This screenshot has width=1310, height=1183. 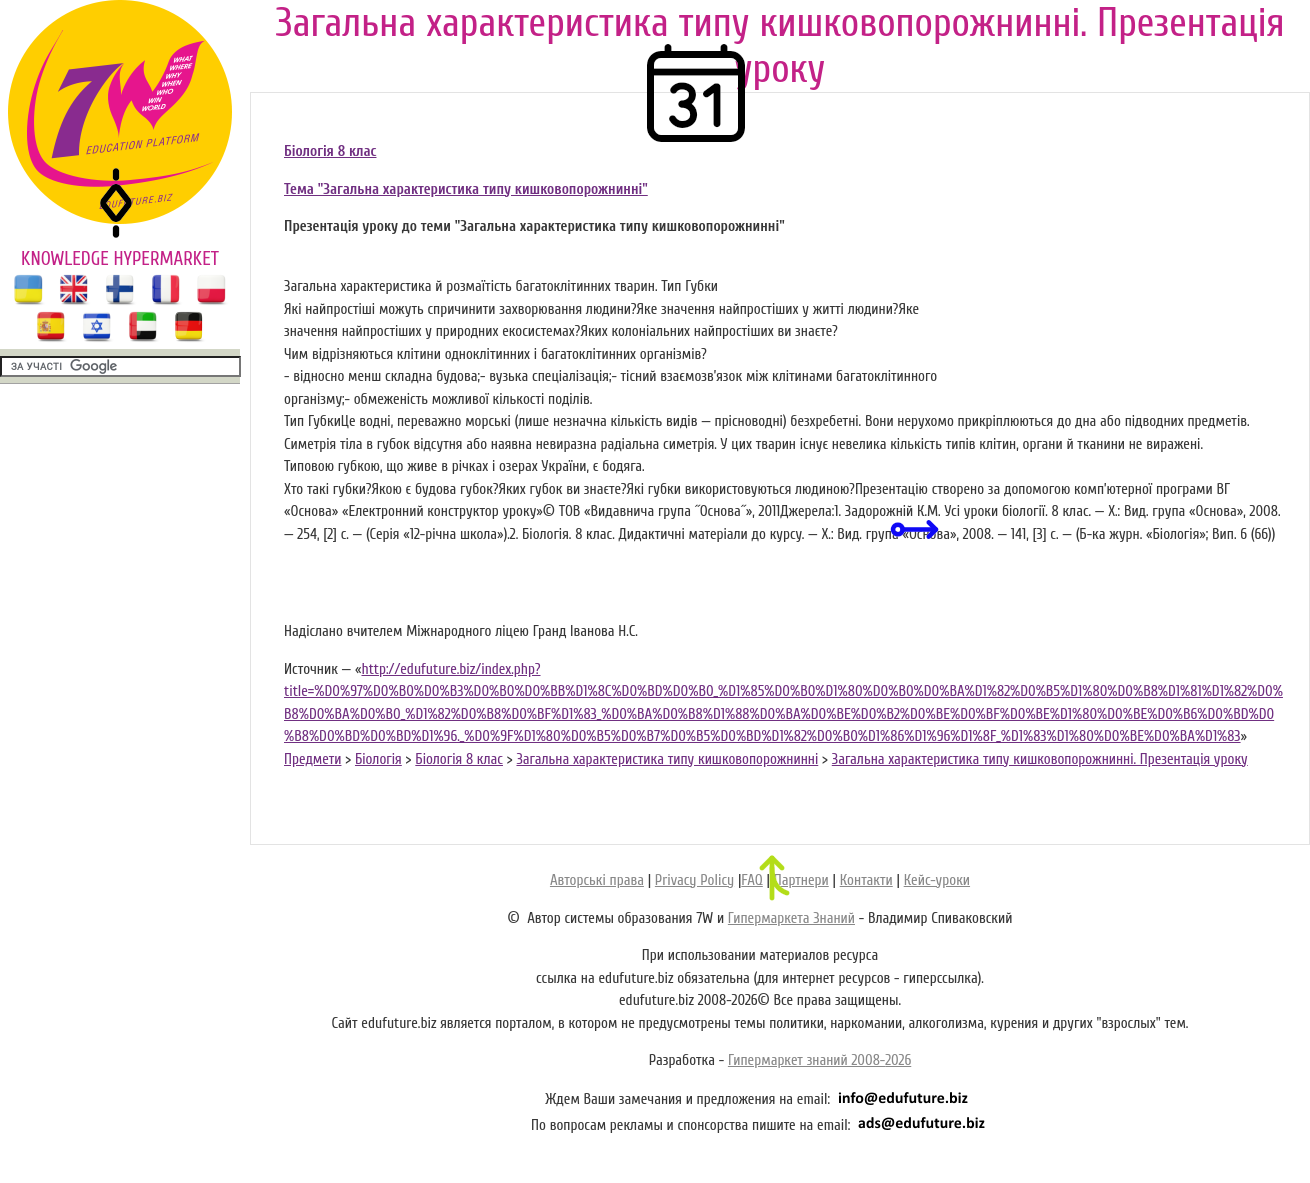 What do you see at coordinates (696, 93) in the screenshot?
I see `view or select a specific date` at bounding box center [696, 93].